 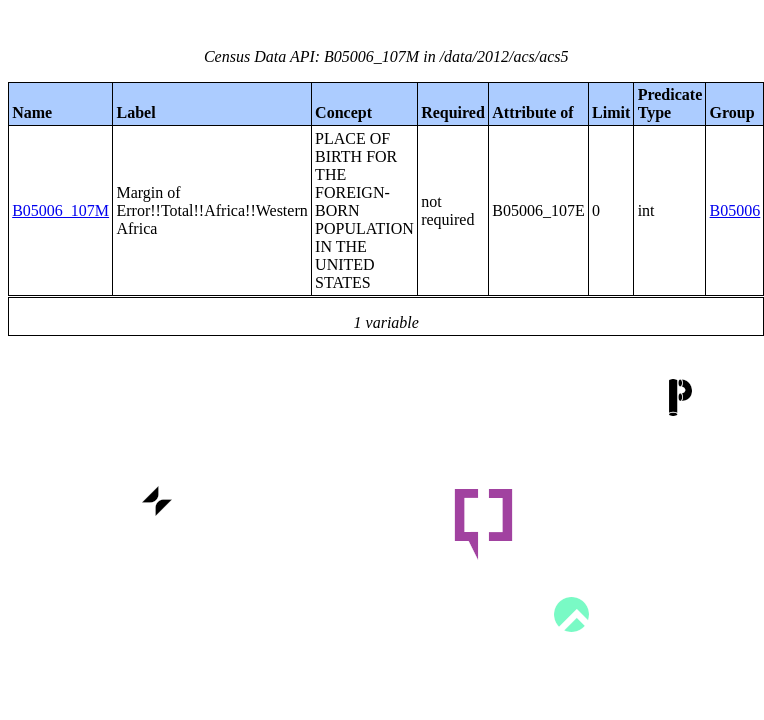 What do you see at coordinates (680, 397) in the screenshot?
I see `open piped app` at bounding box center [680, 397].